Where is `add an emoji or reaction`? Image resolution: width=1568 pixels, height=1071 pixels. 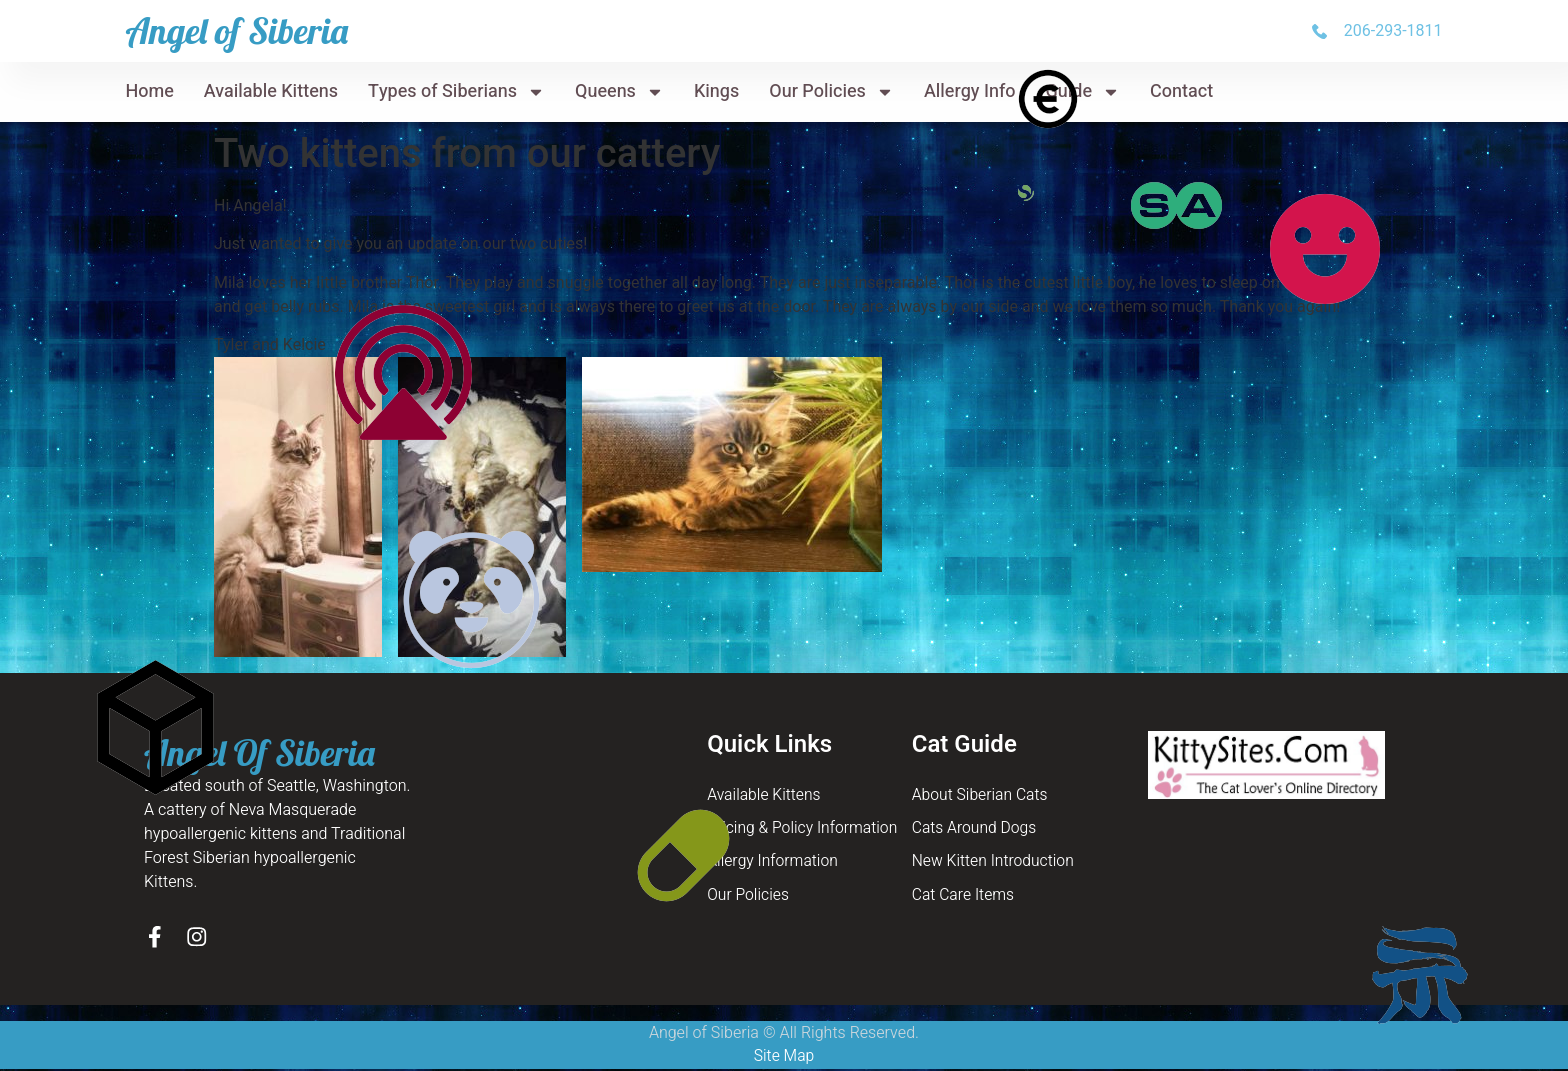 add an emoji or reaction is located at coordinates (1325, 249).